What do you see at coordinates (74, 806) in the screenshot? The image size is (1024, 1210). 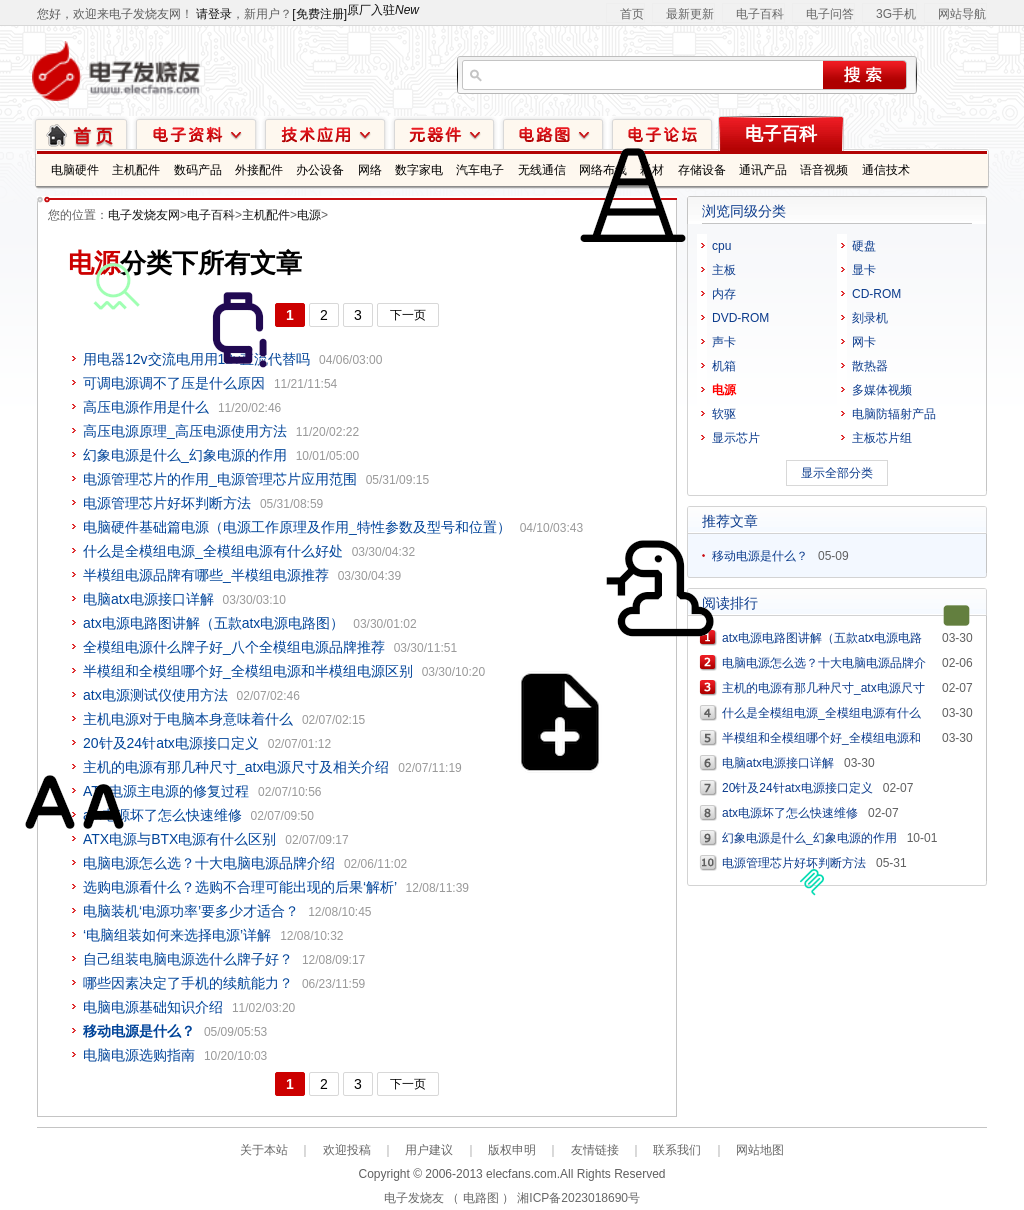 I see `adjust text size settings` at bounding box center [74, 806].